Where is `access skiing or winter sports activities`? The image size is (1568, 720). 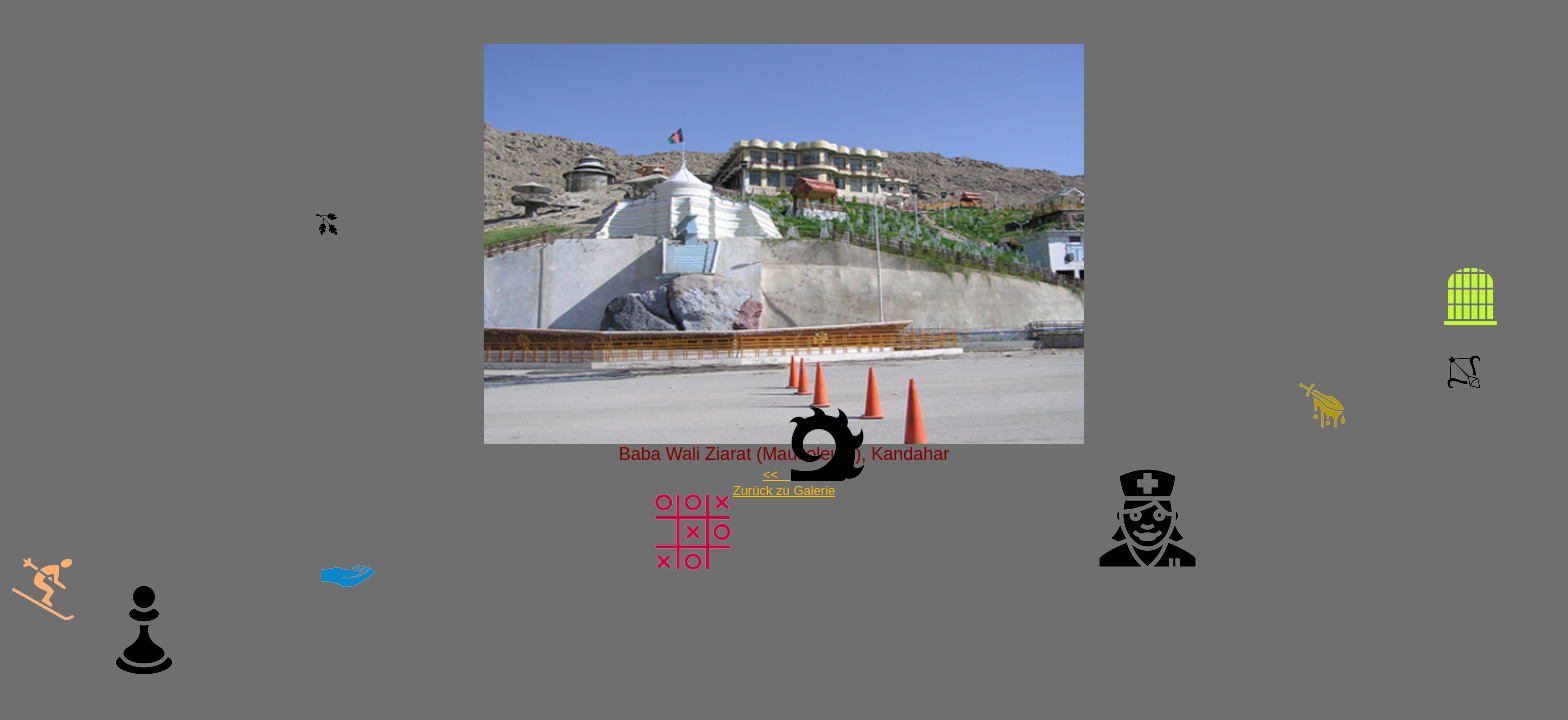
access skiing or winter sports activities is located at coordinates (43, 589).